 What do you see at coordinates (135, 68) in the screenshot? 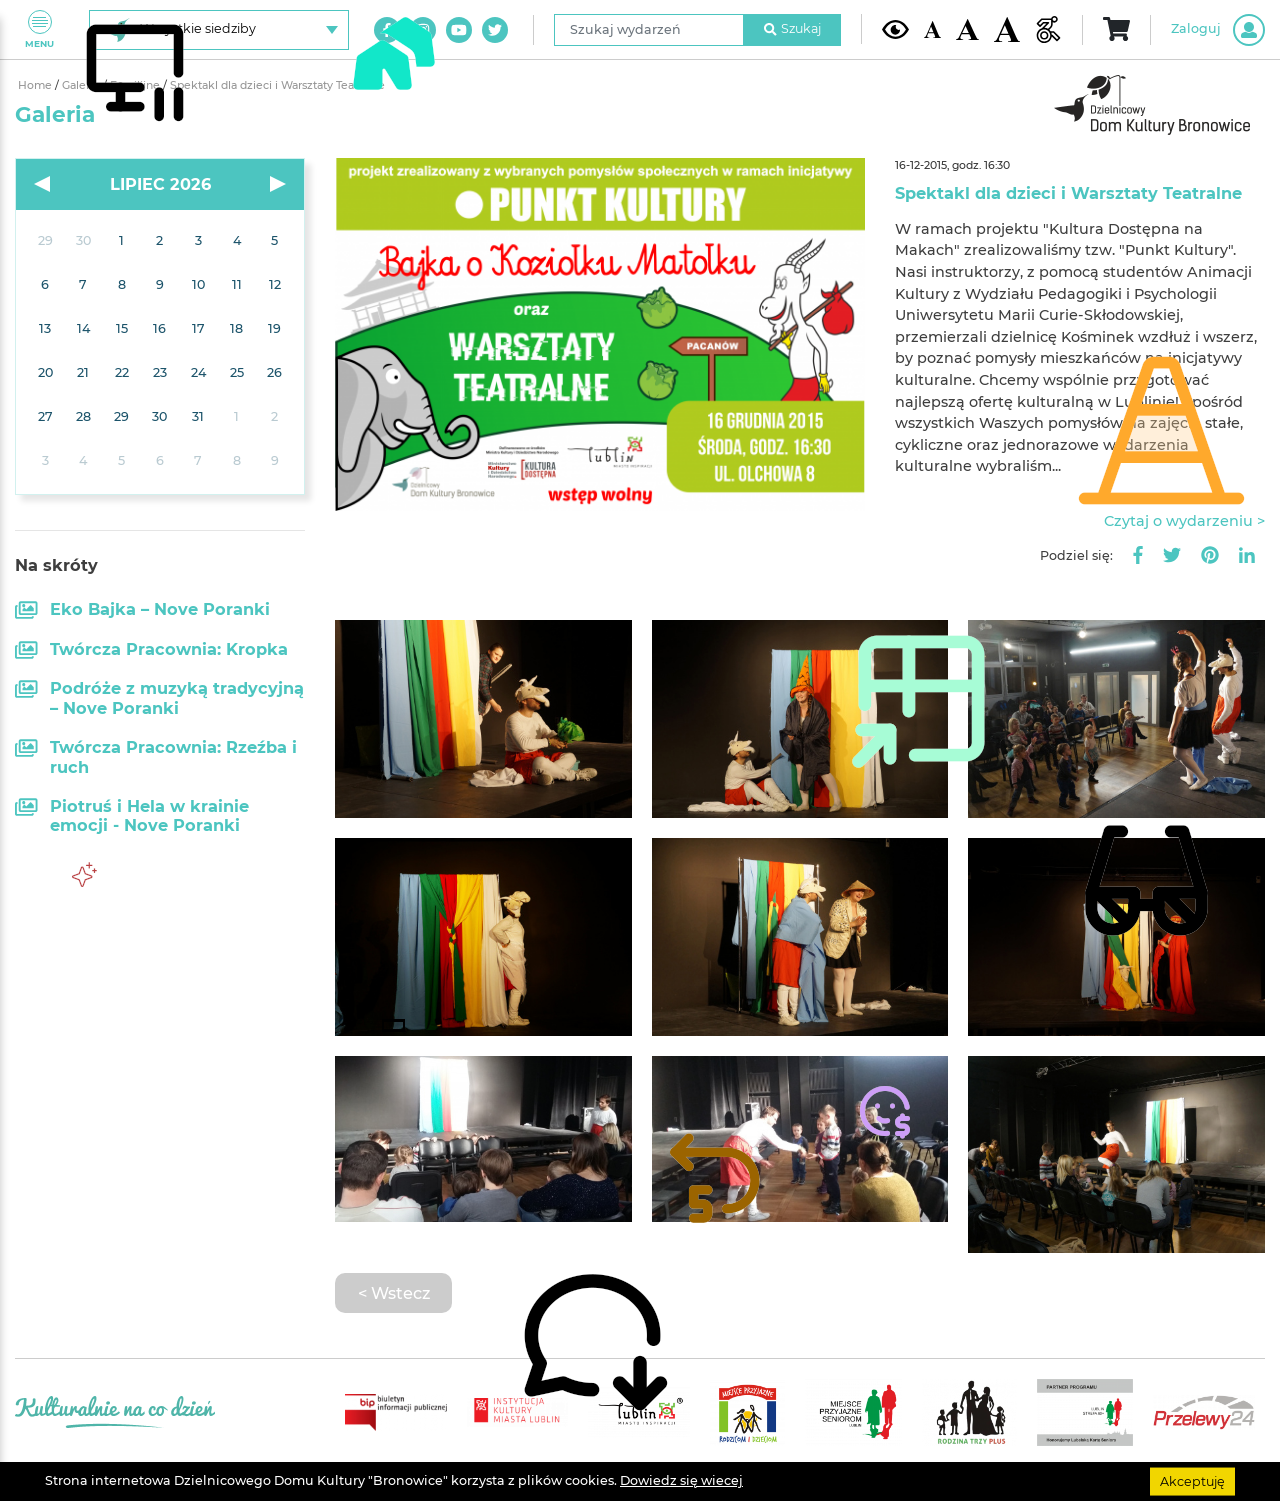
I see `pause desktop streaming or mirroring` at bounding box center [135, 68].